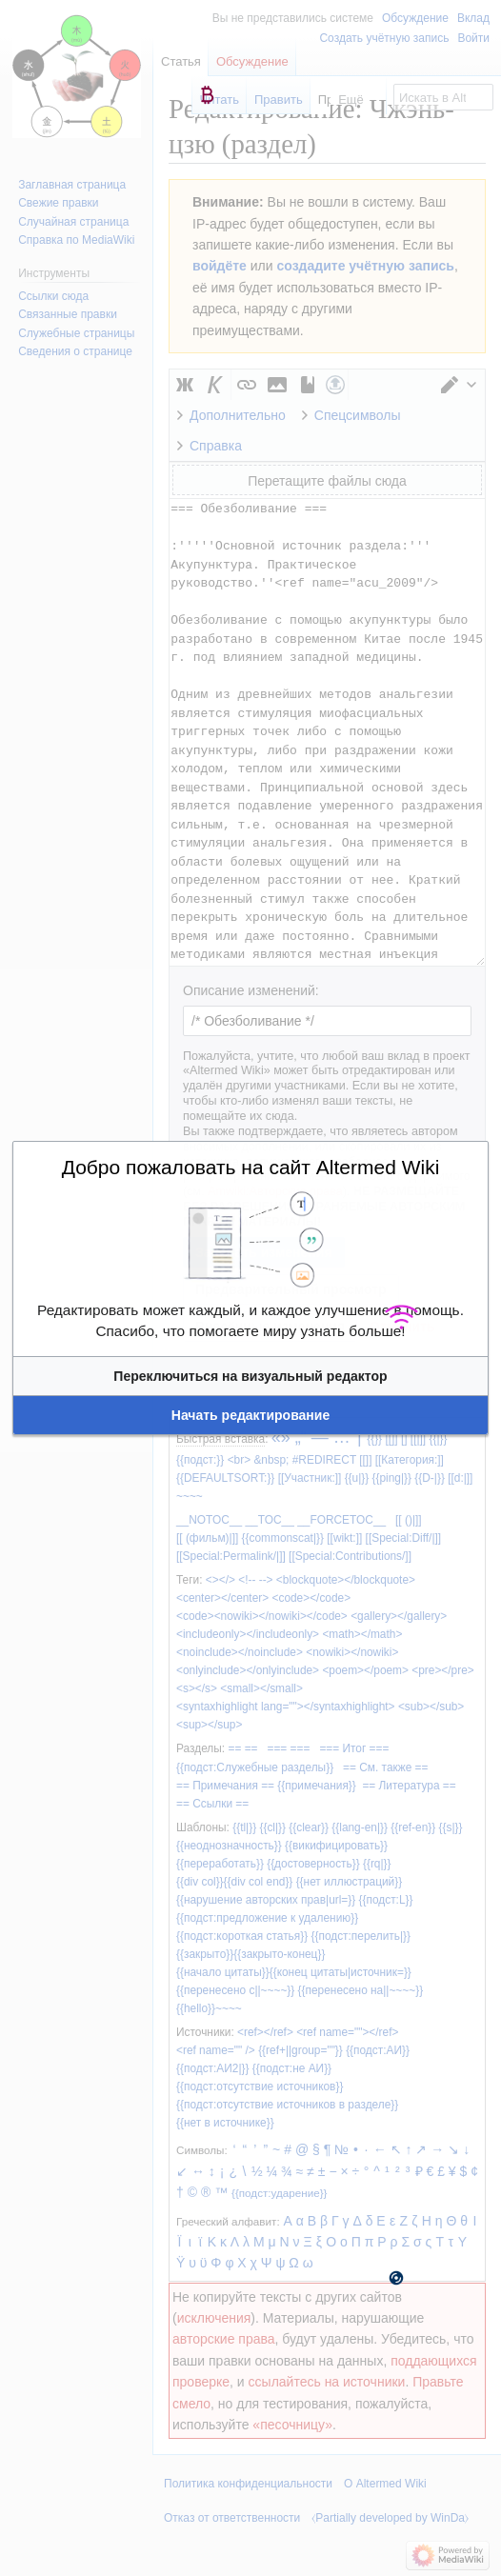 The image size is (501, 2576). What do you see at coordinates (401, 1316) in the screenshot?
I see `indicates strong wifi connection` at bounding box center [401, 1316].